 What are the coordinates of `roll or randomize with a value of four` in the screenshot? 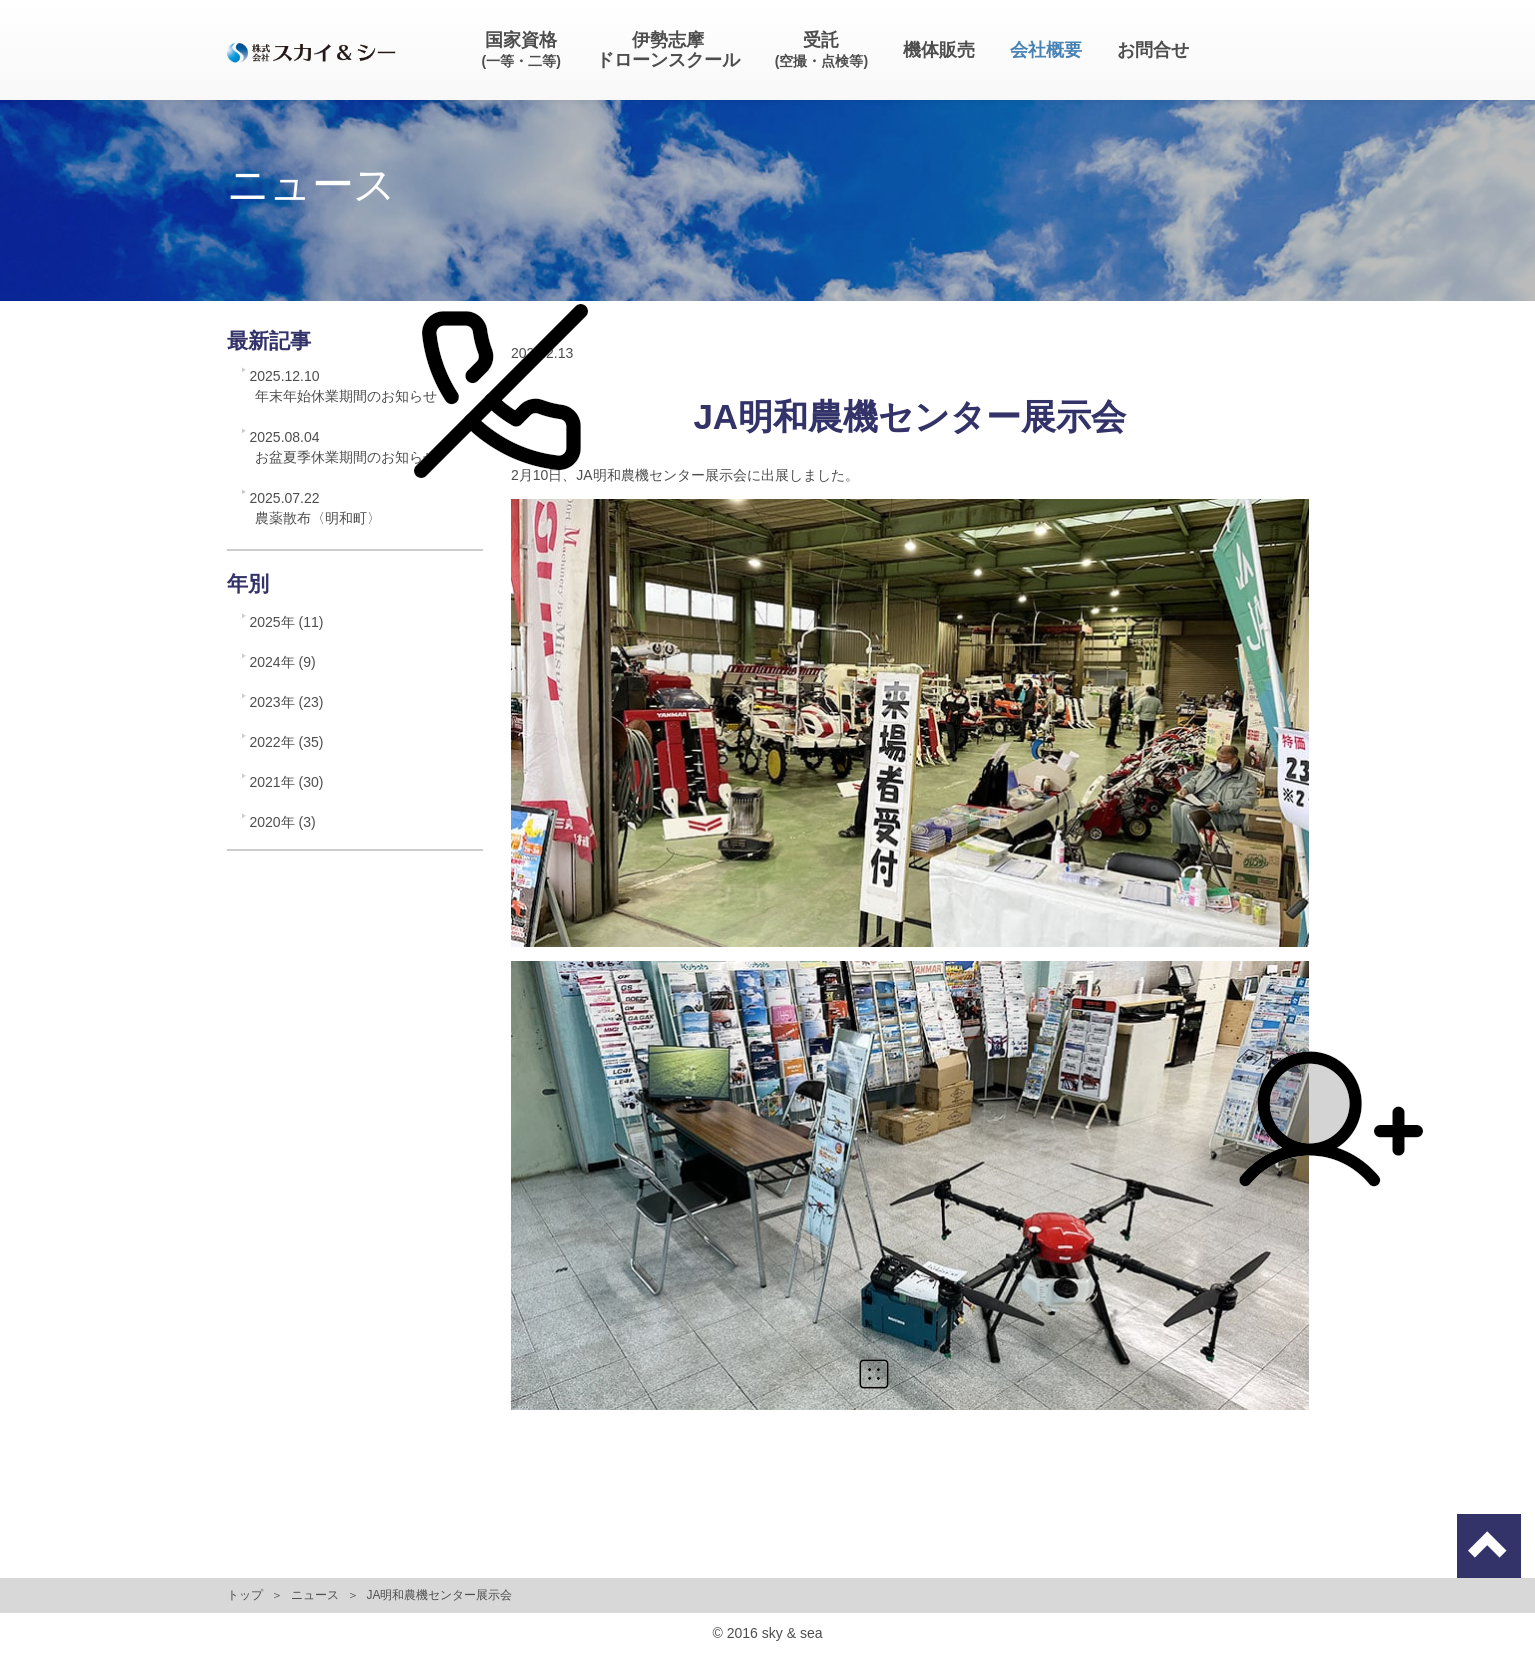 It's located at (874, 1374).